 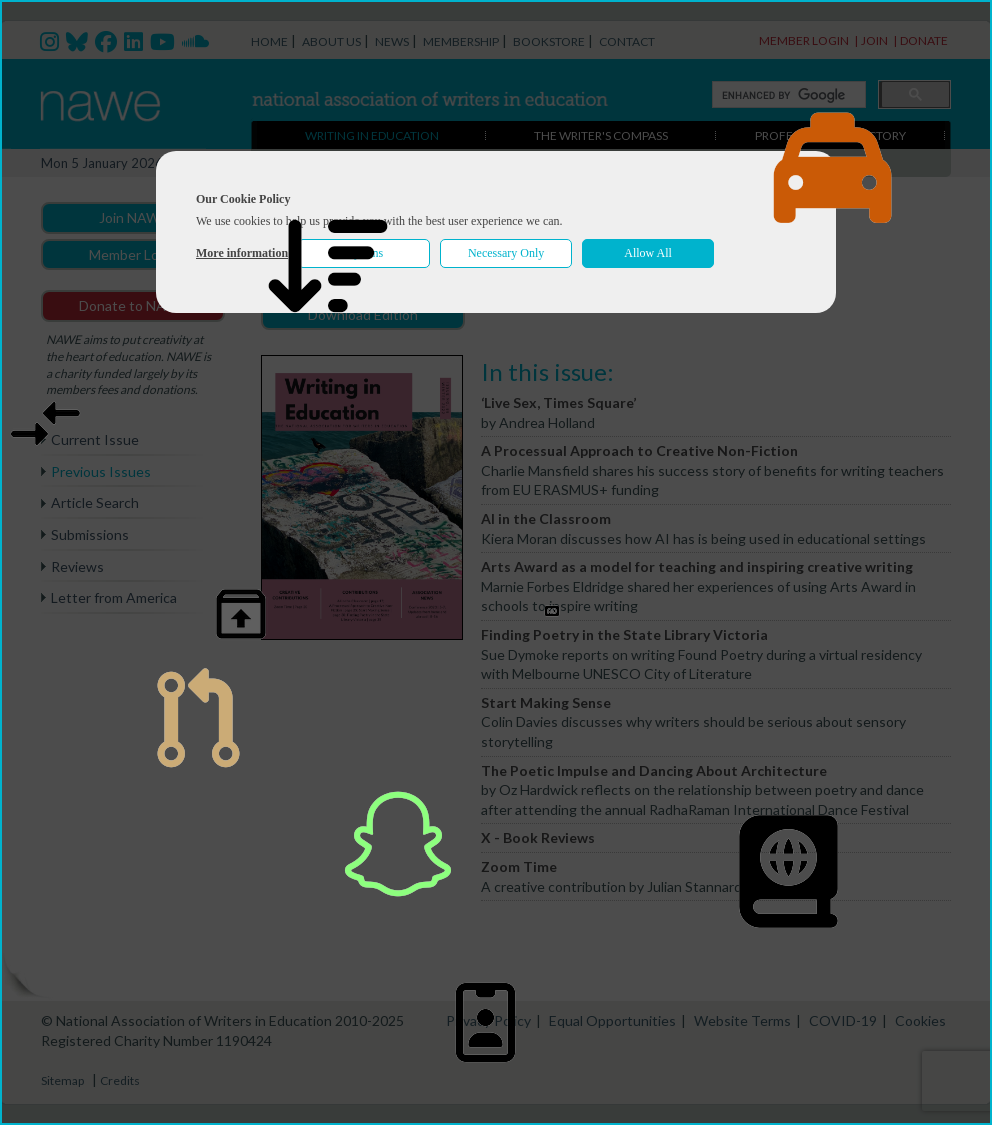 I want to click on sort items from largest to smallest, so click(x=328, y=266).